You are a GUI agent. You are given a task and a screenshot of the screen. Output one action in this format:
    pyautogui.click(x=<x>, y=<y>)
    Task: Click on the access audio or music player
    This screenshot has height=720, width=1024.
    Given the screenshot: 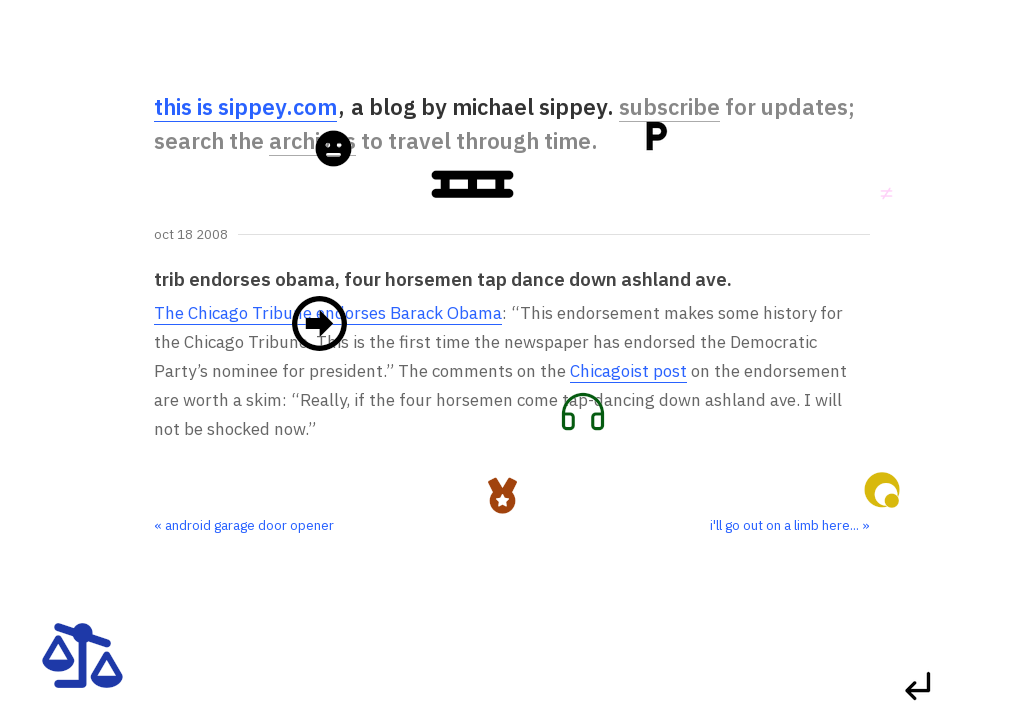 What is the action you would take?
    pyautogui.click(x=583, y=414)
    